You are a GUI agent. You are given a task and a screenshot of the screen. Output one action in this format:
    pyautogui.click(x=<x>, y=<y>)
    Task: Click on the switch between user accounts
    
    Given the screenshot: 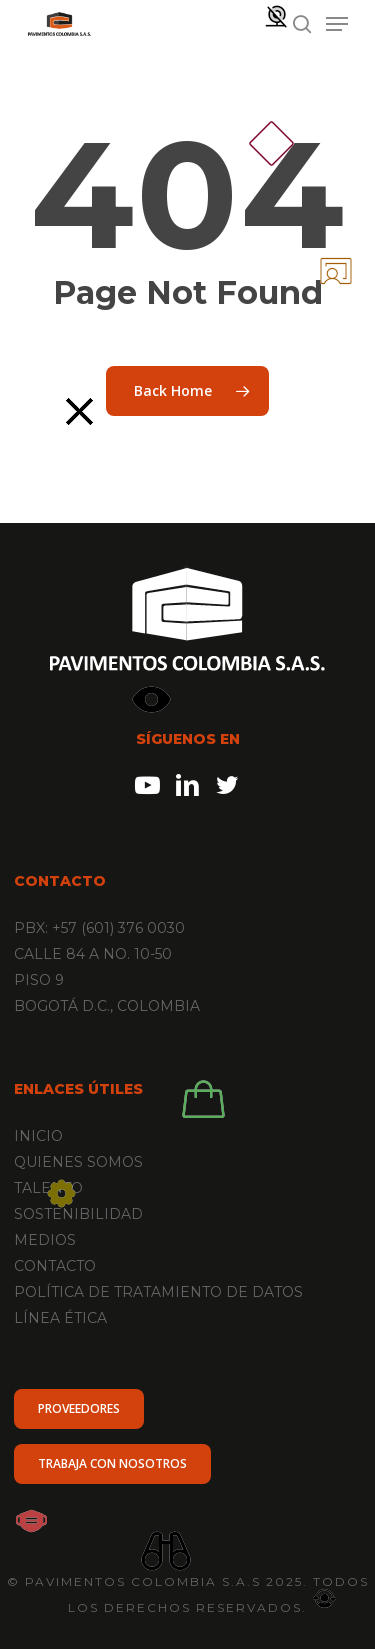 What is the action you would take?
    pyautogui.click(x=324, y=1598)
    